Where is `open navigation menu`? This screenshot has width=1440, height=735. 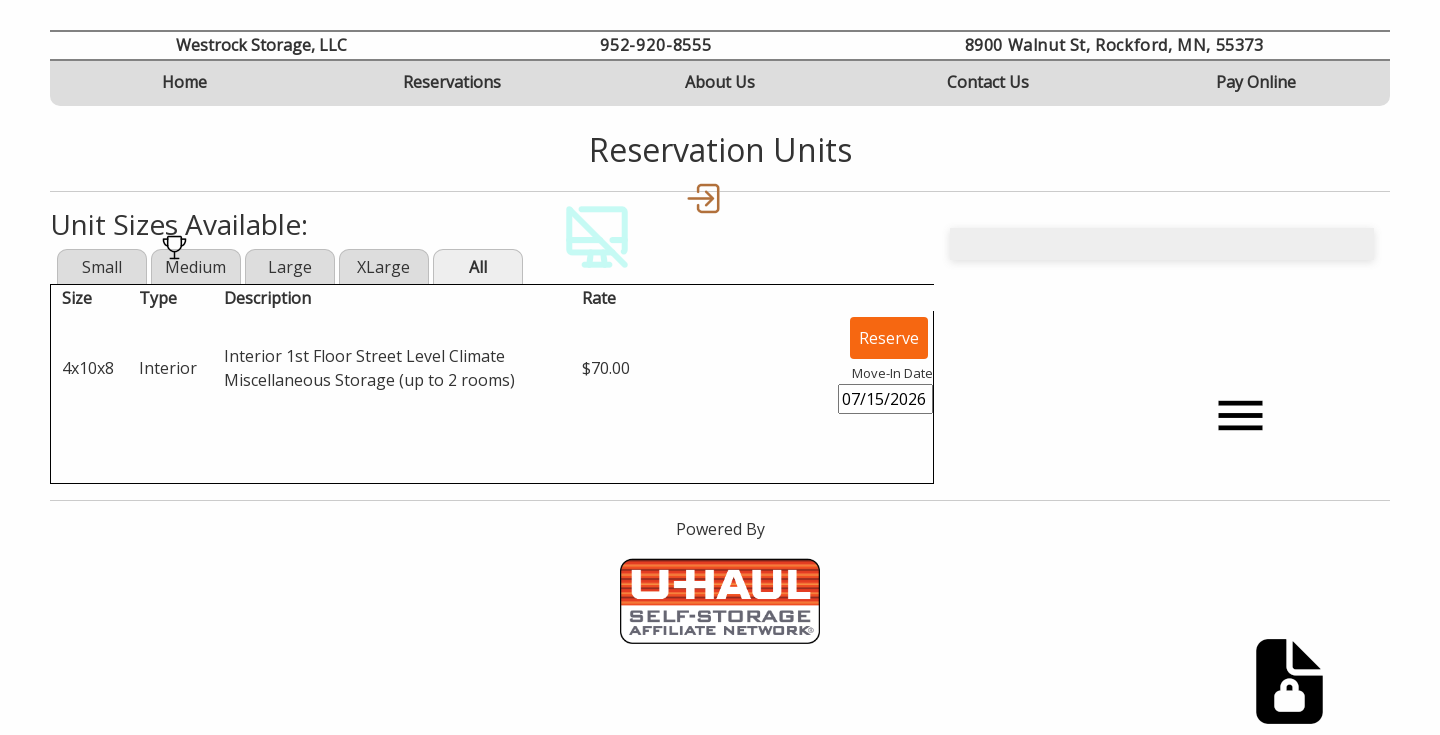 open navigation menu is located at coordinates (1240, 415).